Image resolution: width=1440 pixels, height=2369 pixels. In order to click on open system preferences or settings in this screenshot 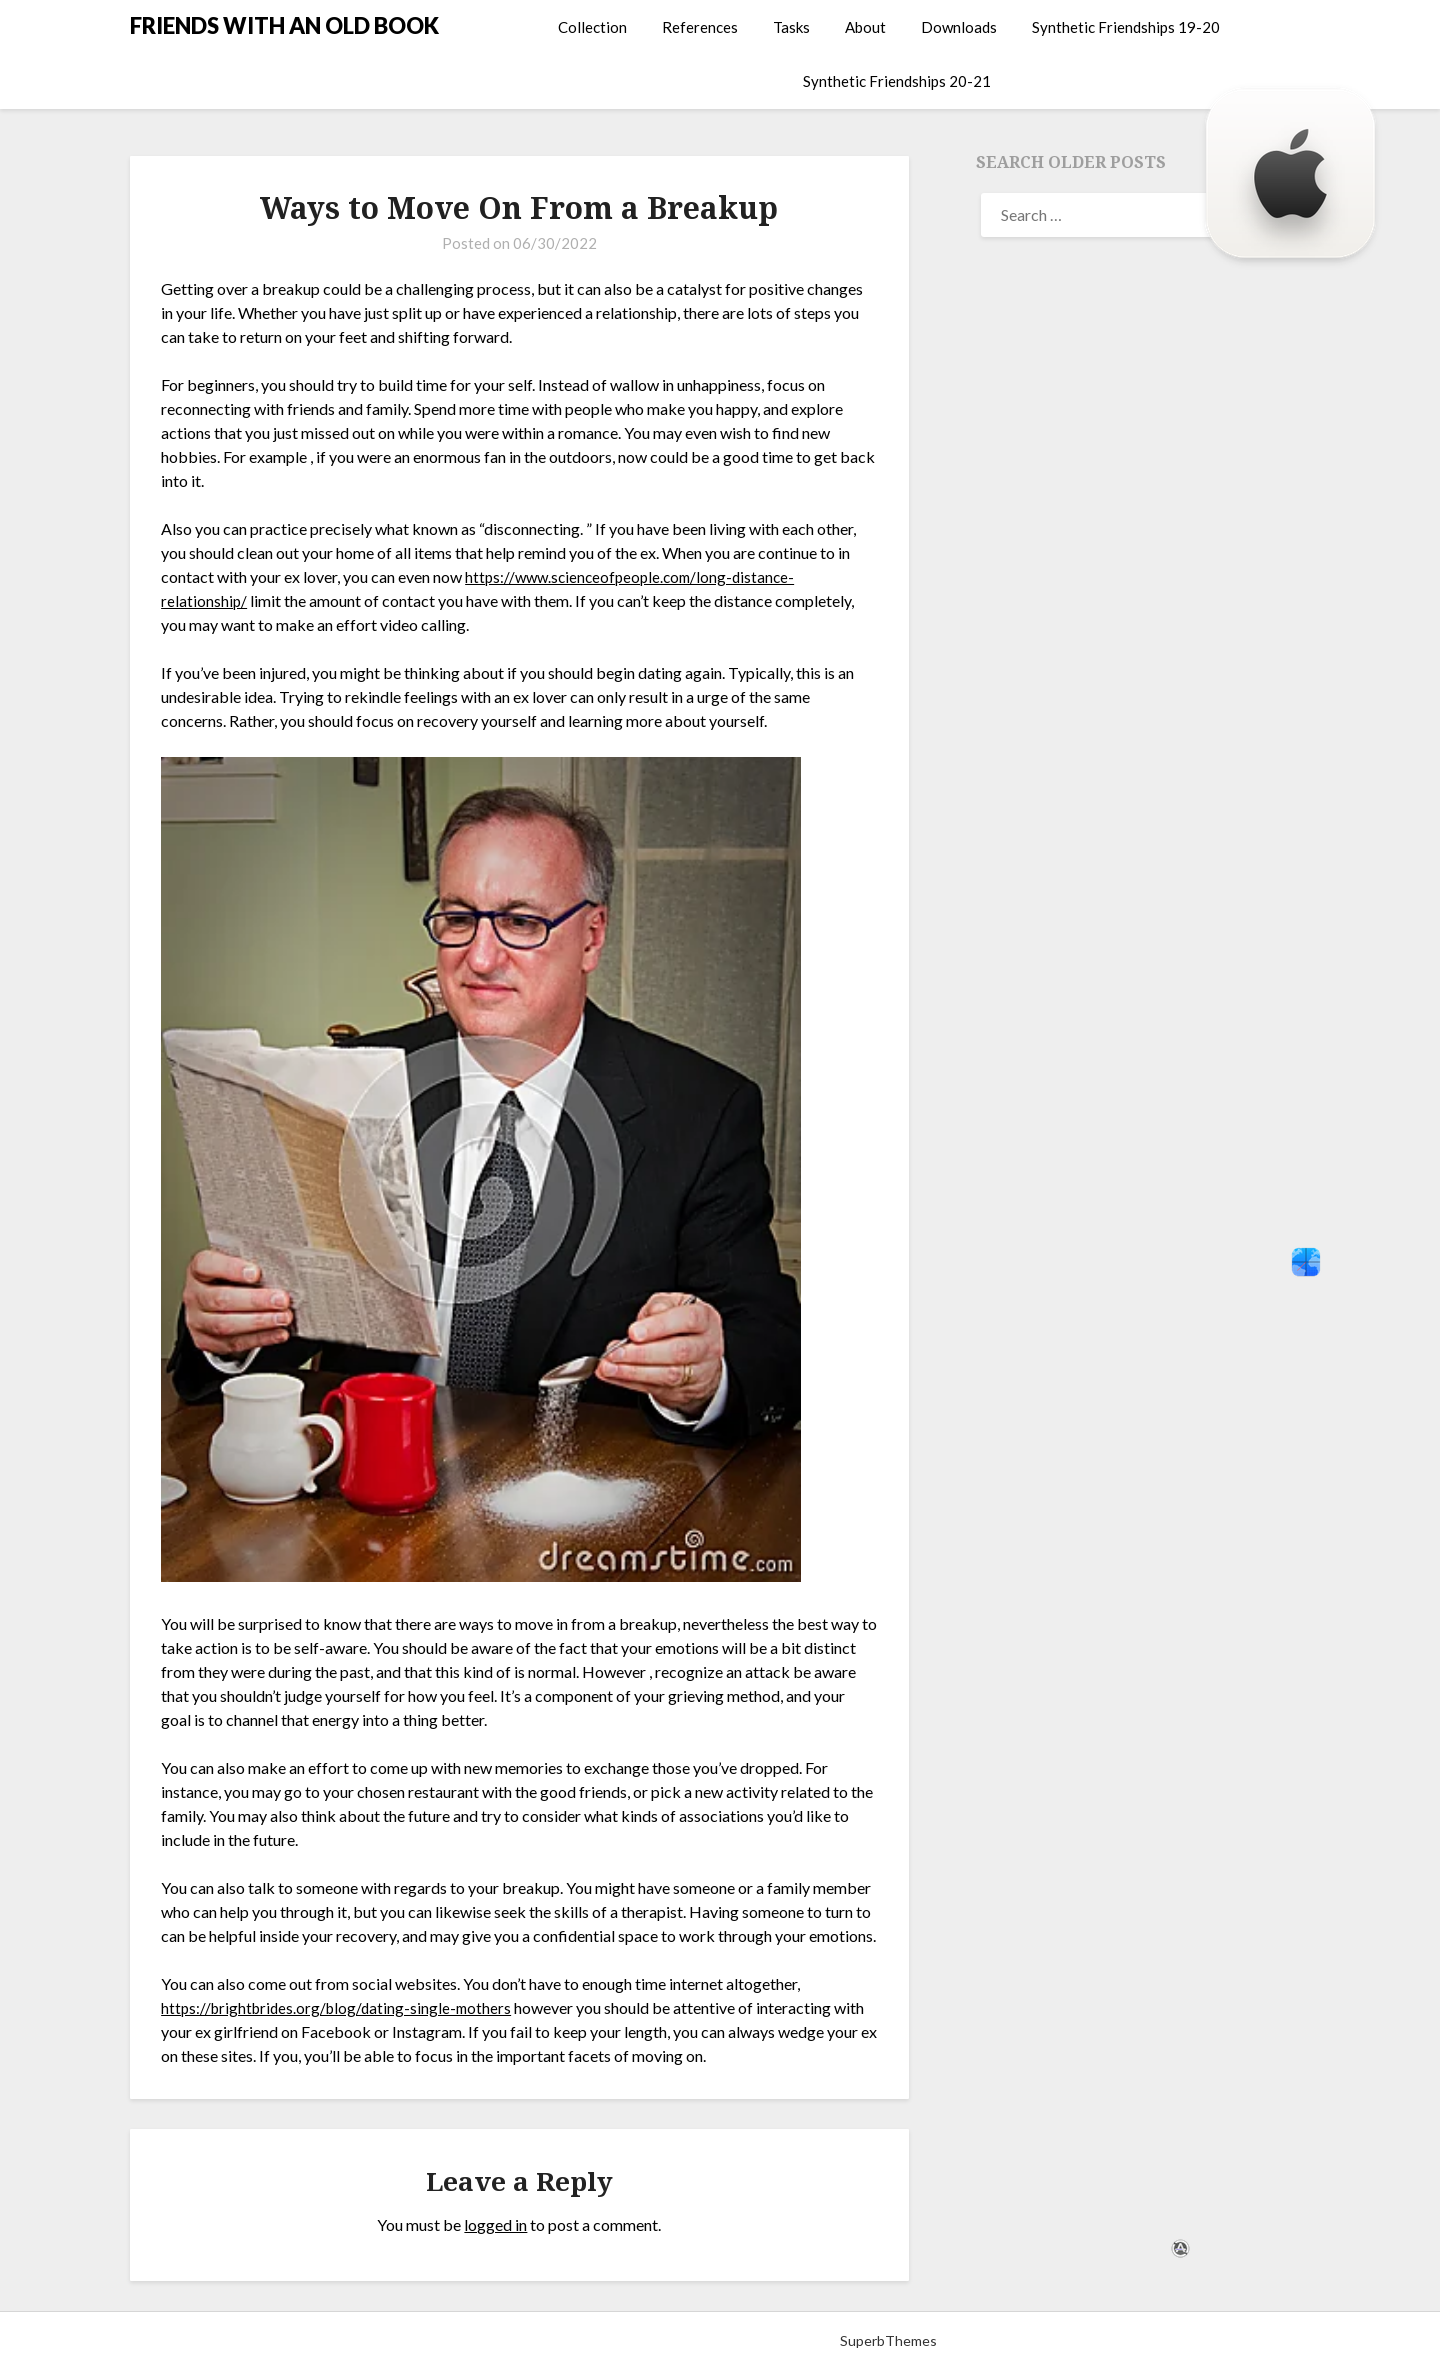, I will do `click(1290, 173)`.